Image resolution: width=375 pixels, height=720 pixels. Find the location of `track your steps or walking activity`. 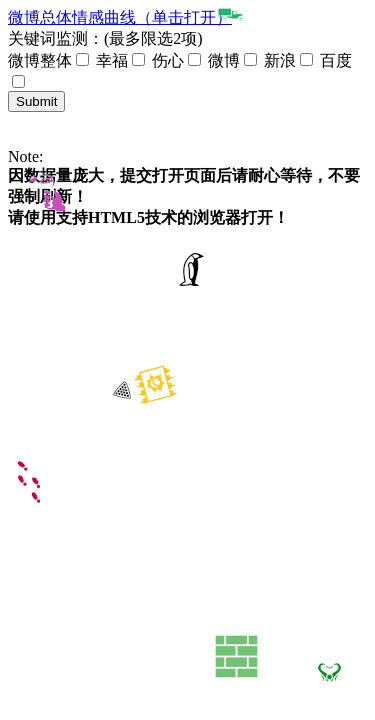

track your steps or walking activity is located at coordinates (29, 482).